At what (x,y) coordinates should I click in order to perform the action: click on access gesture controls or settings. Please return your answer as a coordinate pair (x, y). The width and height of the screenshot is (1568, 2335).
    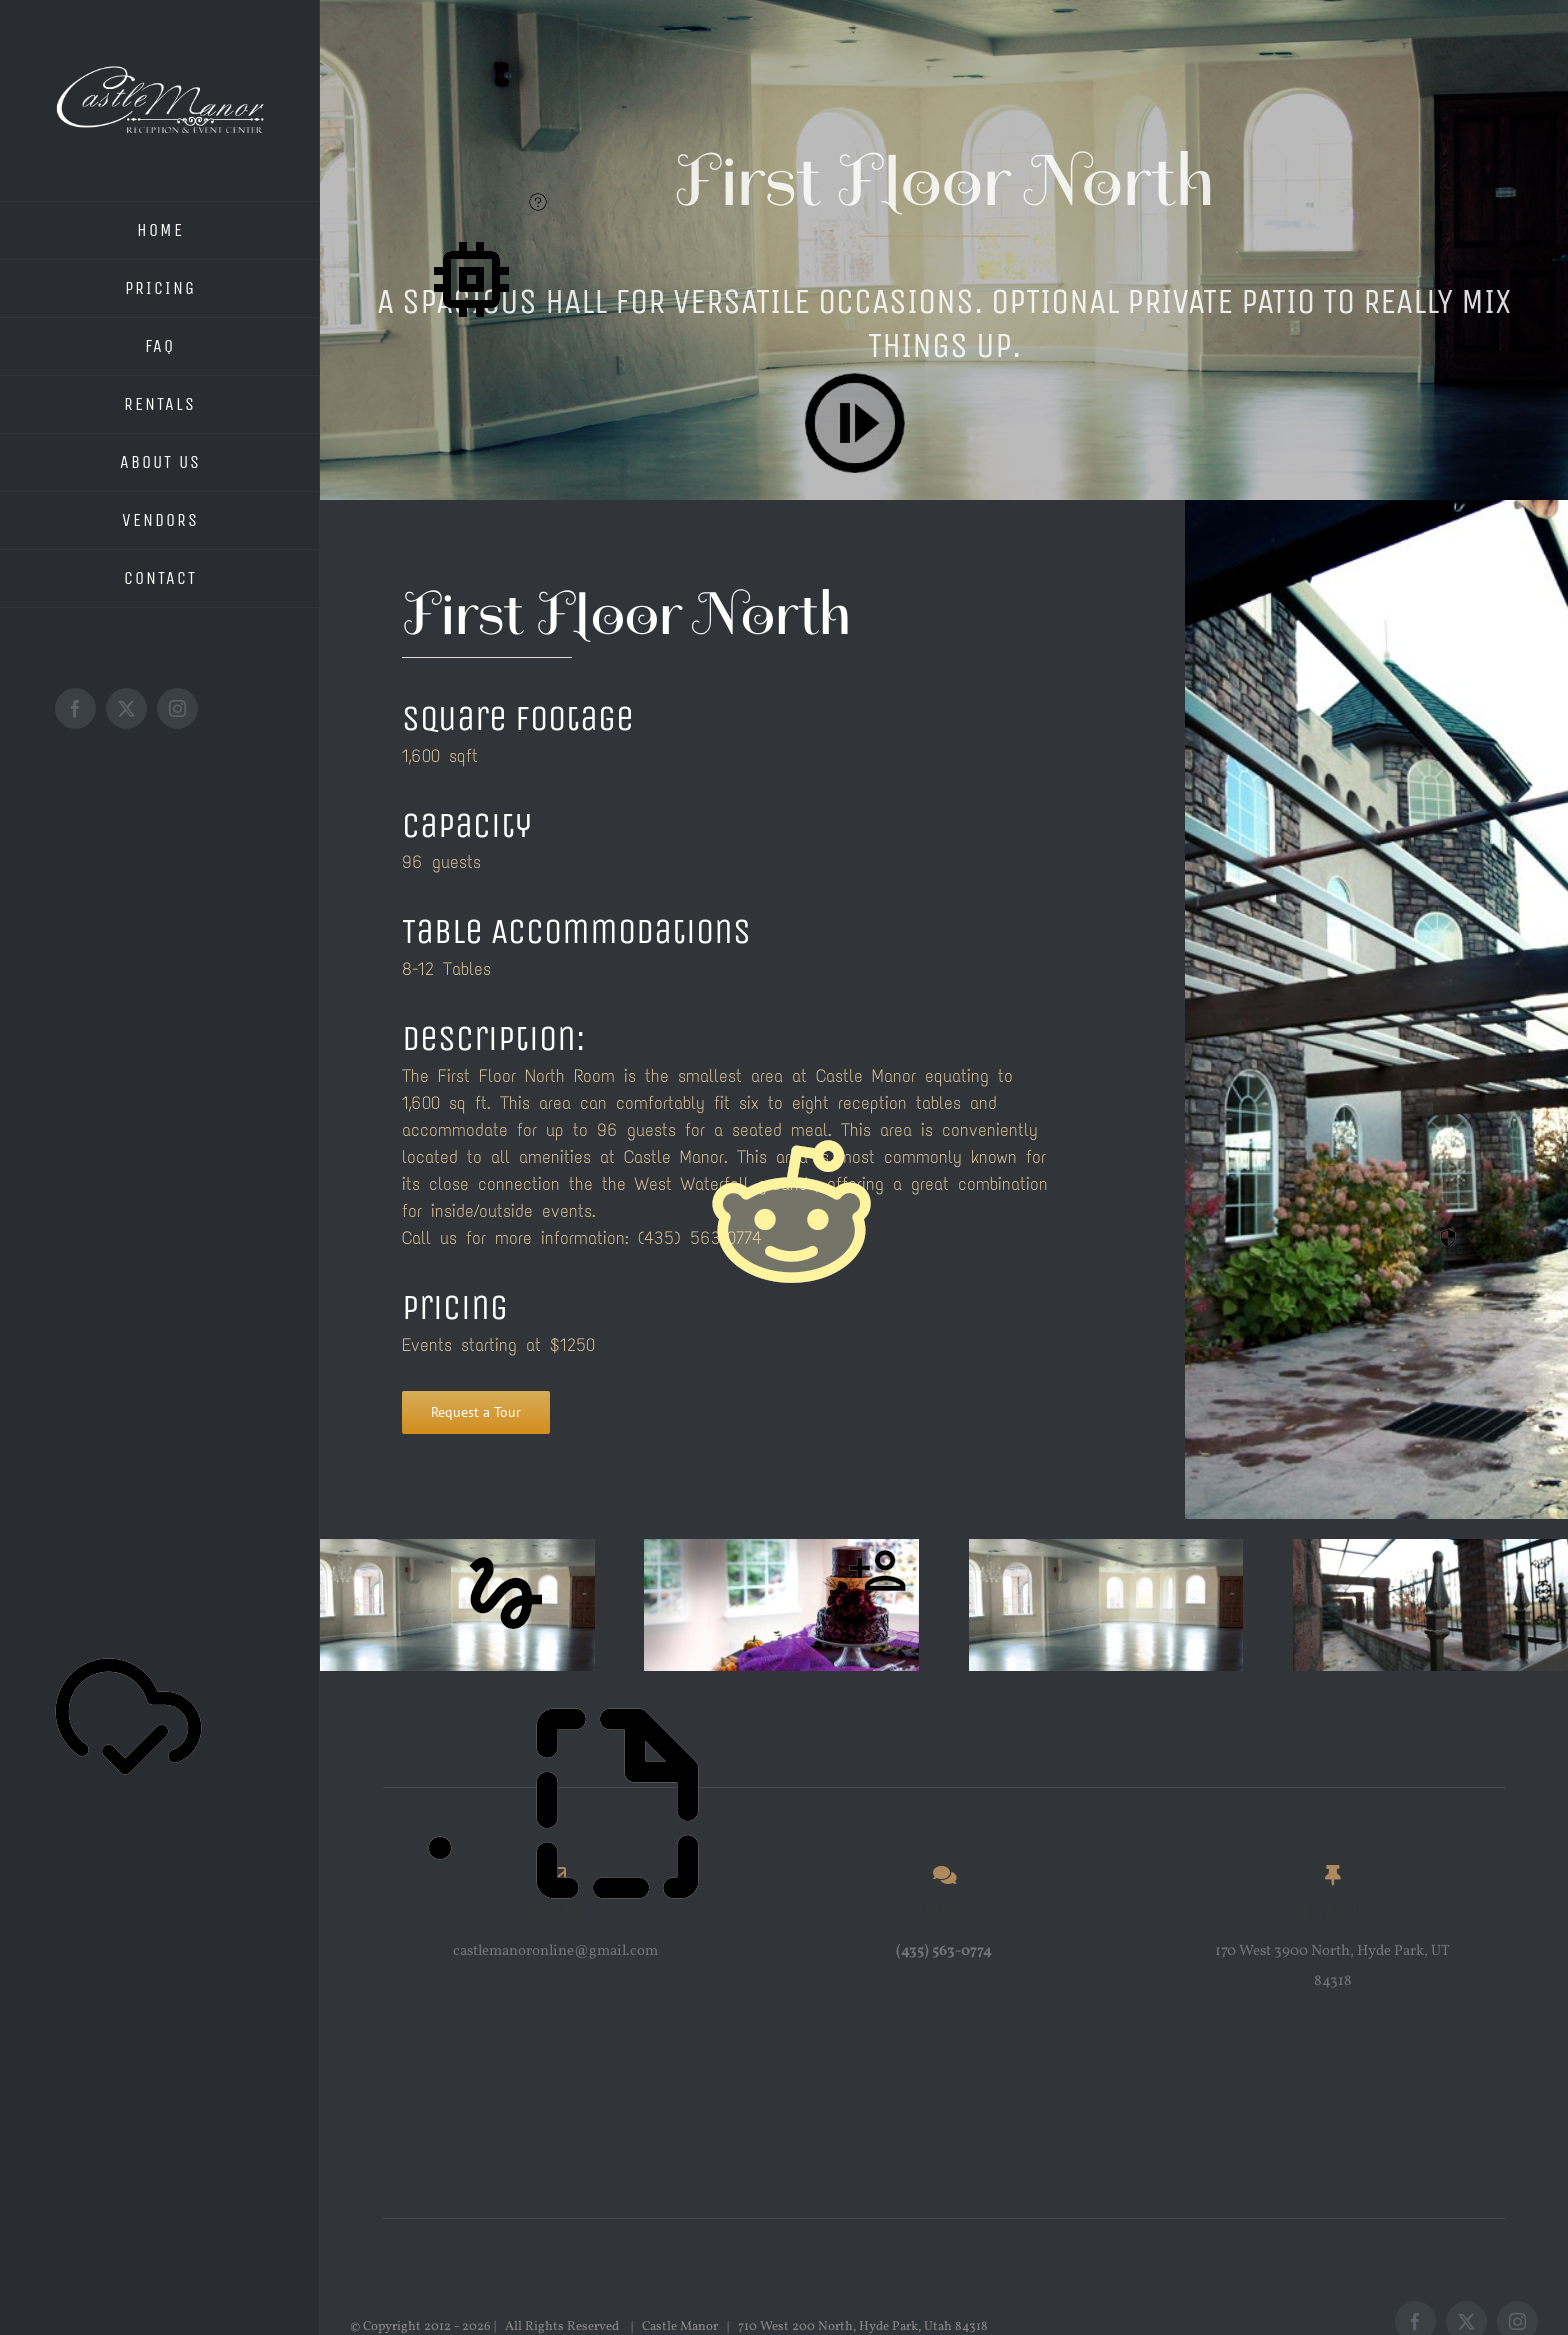
    Looking at the image, I should click on (506, 1593).